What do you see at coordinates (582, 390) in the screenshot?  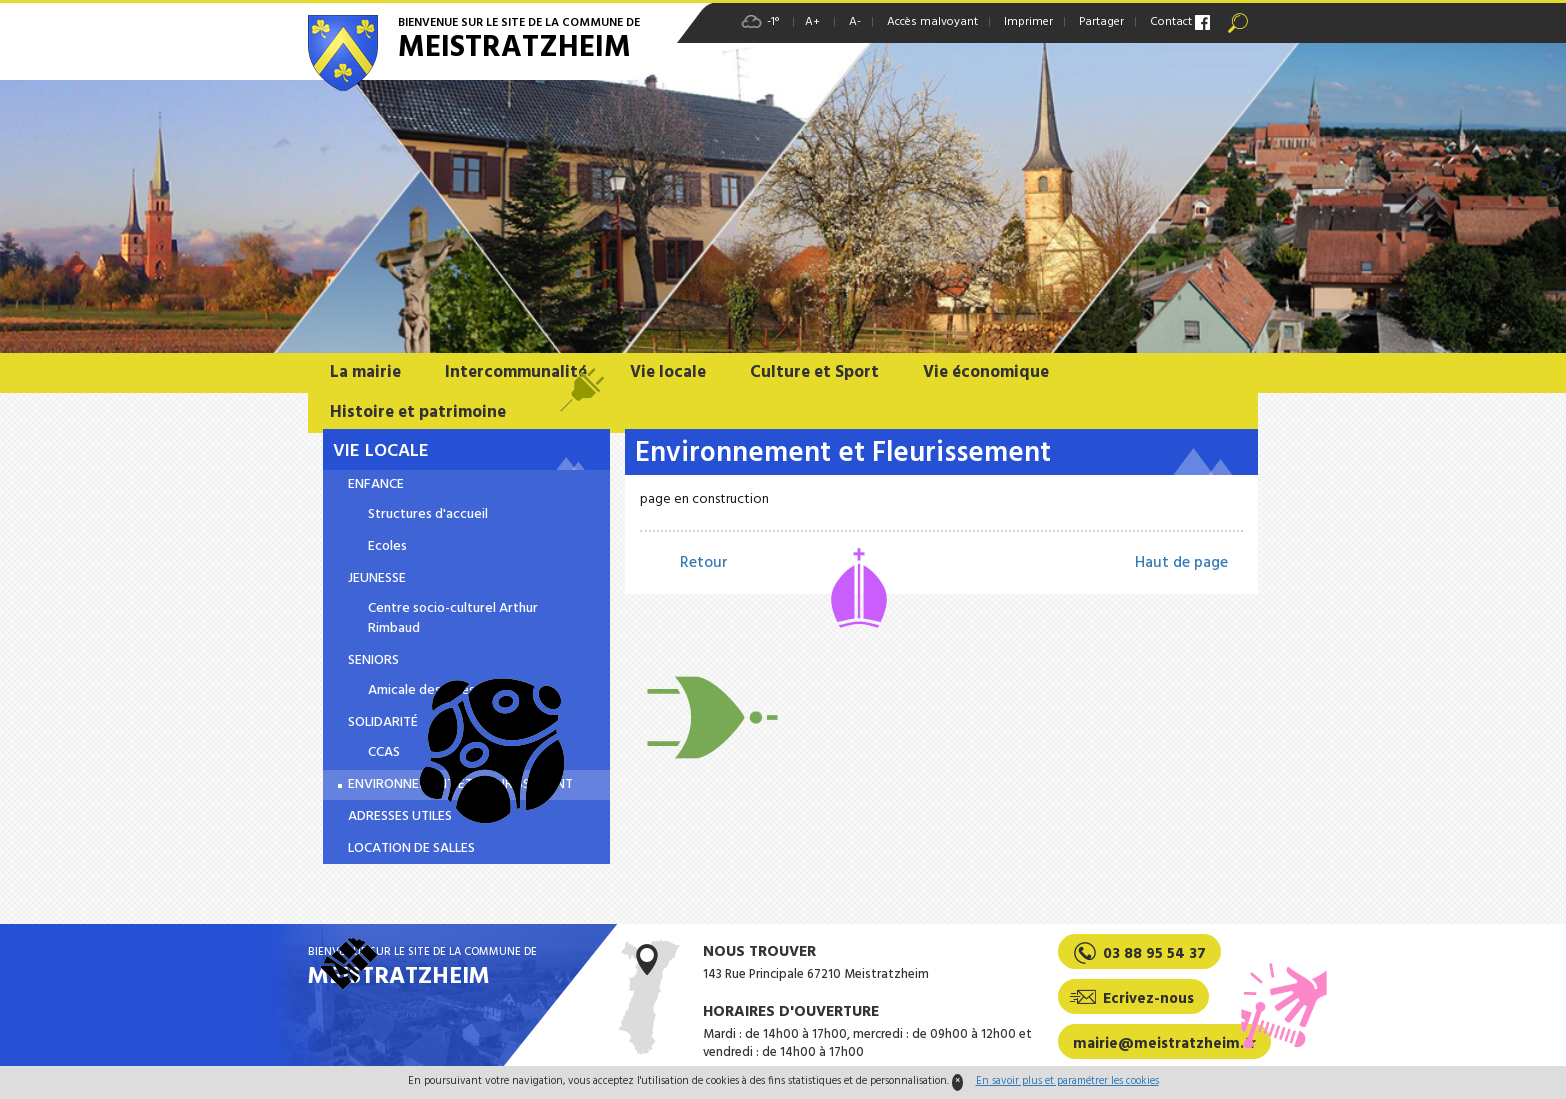 I see `connect to a power source` at bounding box center [582, 390].